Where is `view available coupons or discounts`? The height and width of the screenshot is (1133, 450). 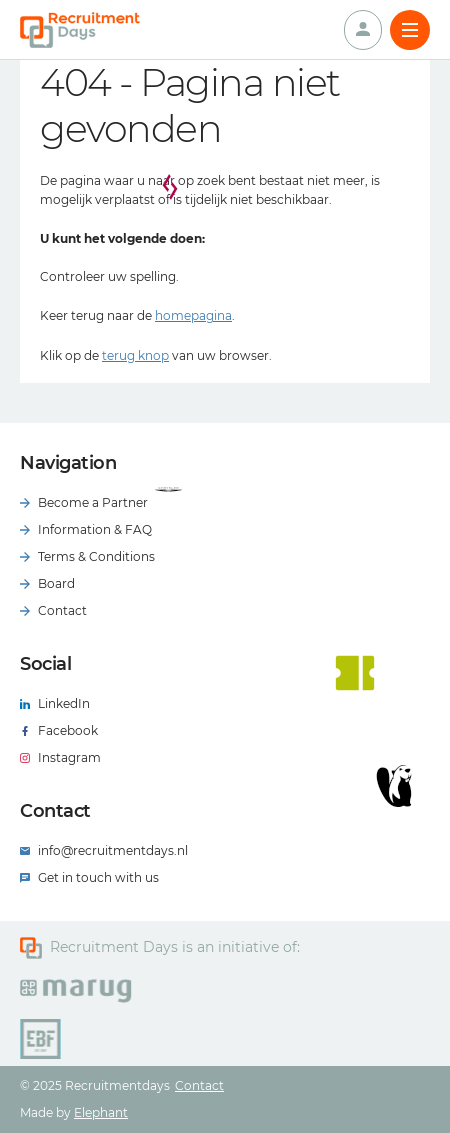 view available coupons or discounts is located at coordinates (355, 673).